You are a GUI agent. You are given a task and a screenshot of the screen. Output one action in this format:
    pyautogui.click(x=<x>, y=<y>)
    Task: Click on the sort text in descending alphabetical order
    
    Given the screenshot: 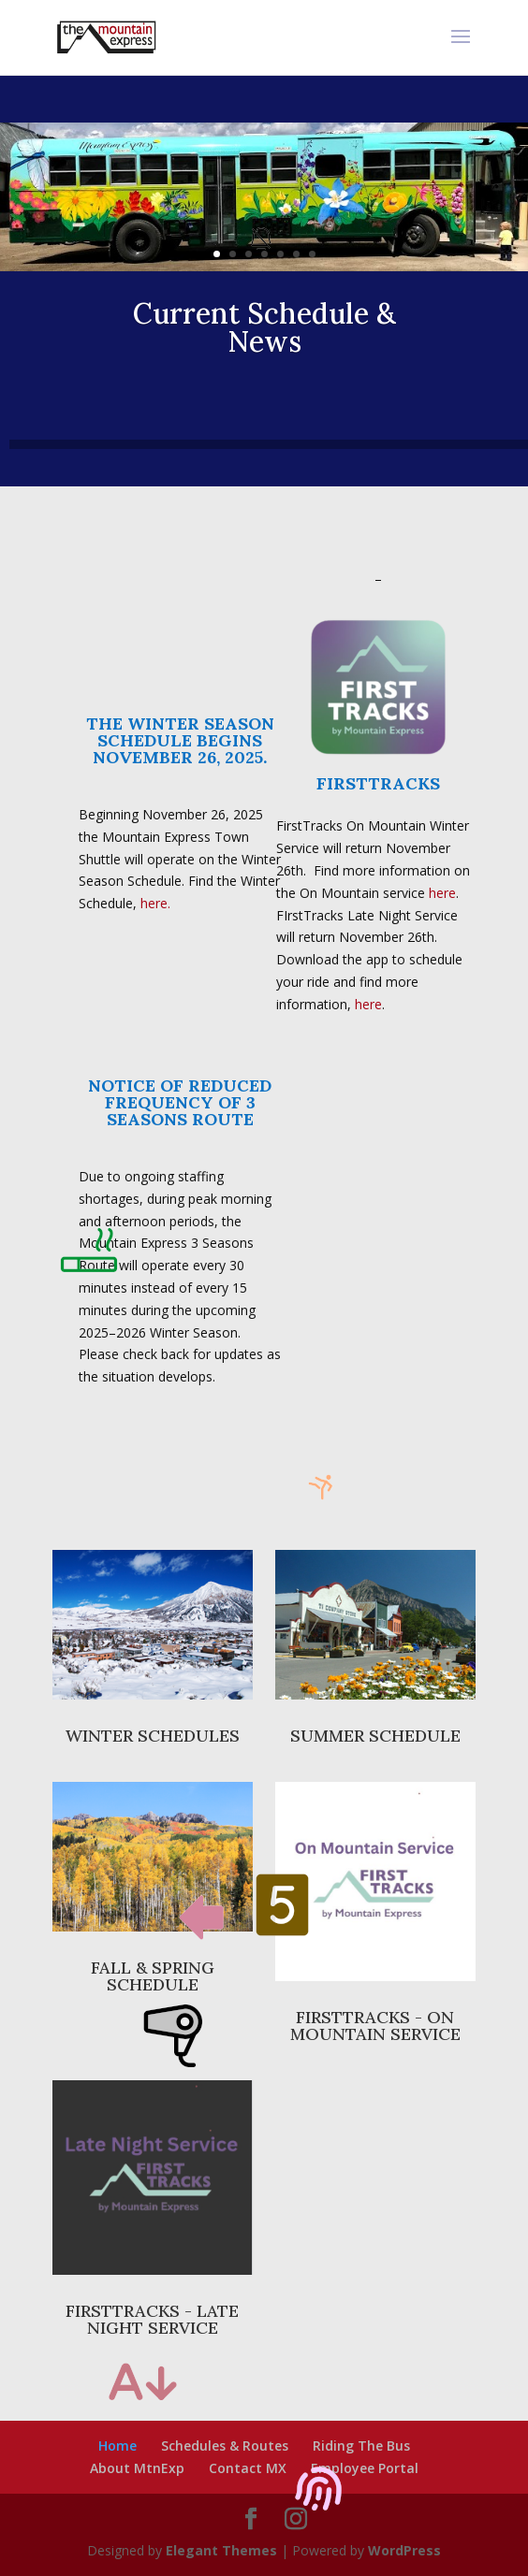 What is the action you would take?
    pyautogui.click(x=142, y=2384)
    